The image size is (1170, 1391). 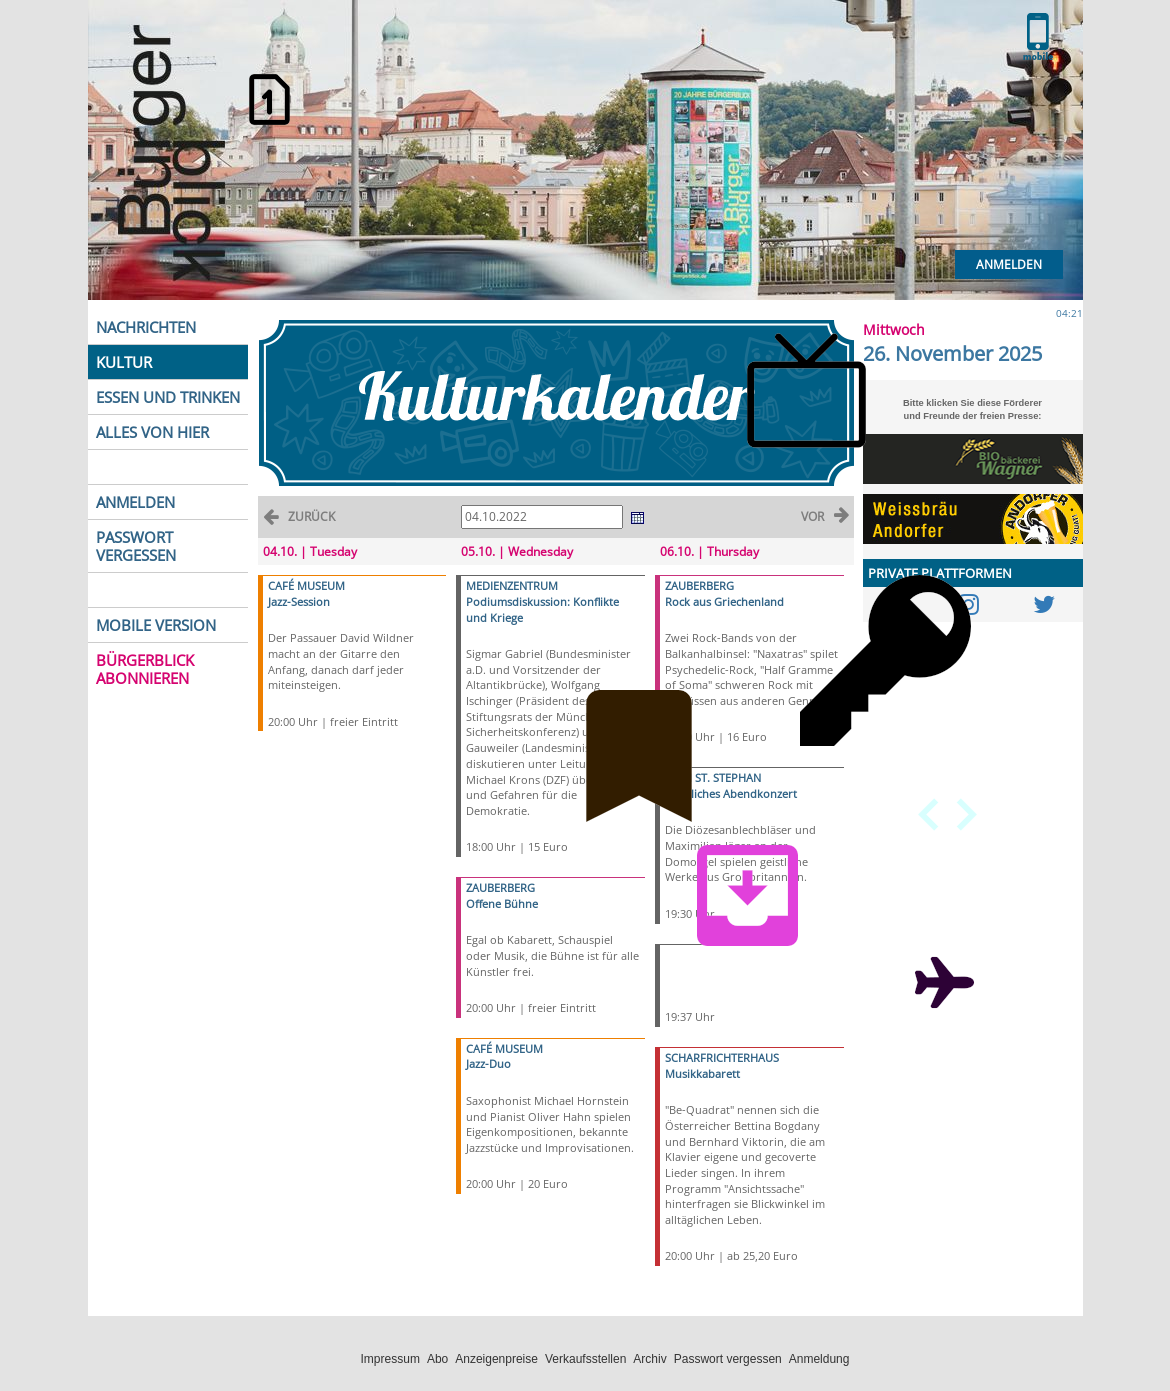 I want to click on access security or login settings, so click(x=885, y=660).